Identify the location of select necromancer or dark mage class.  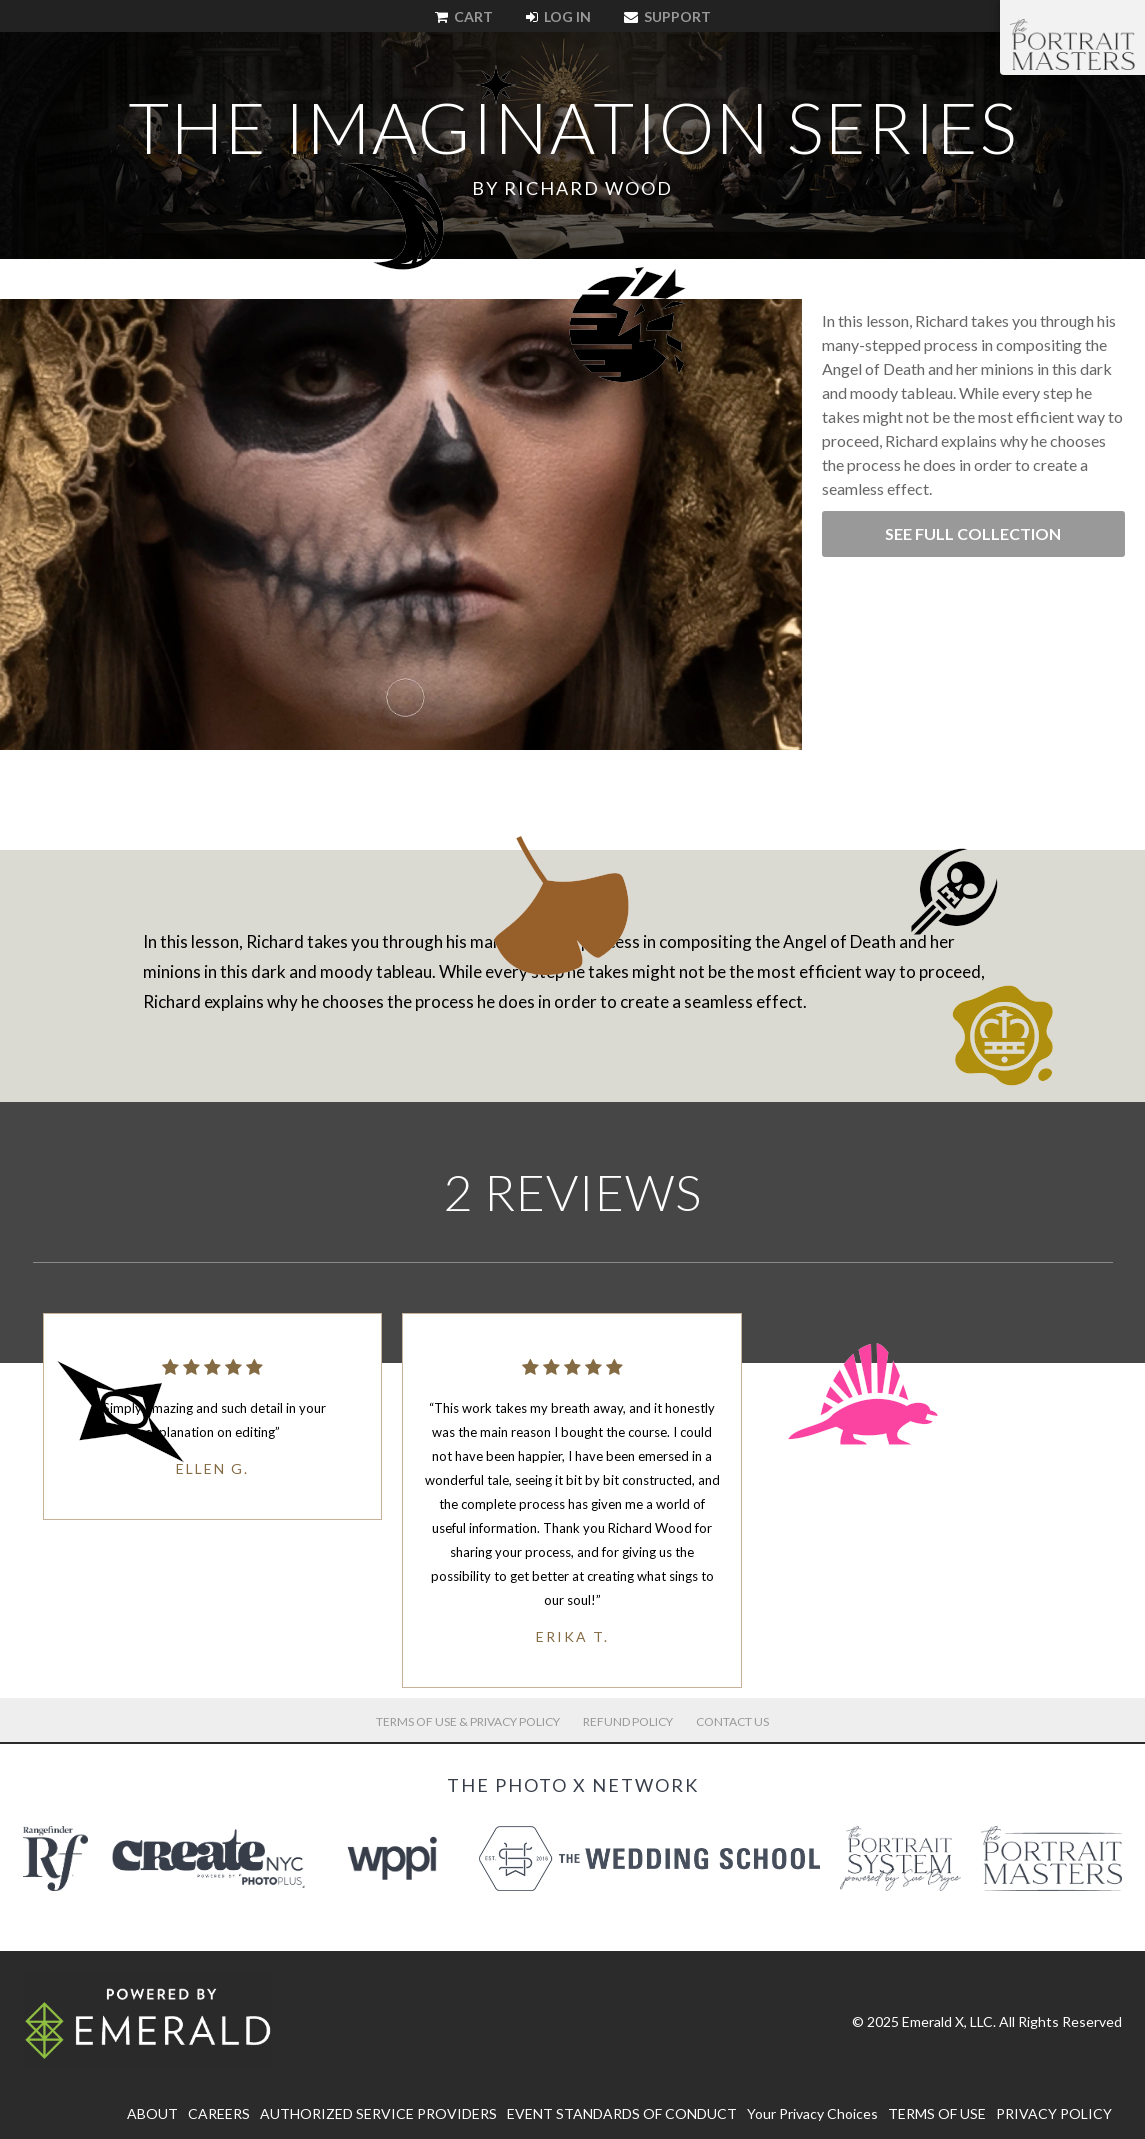
(955, 891).